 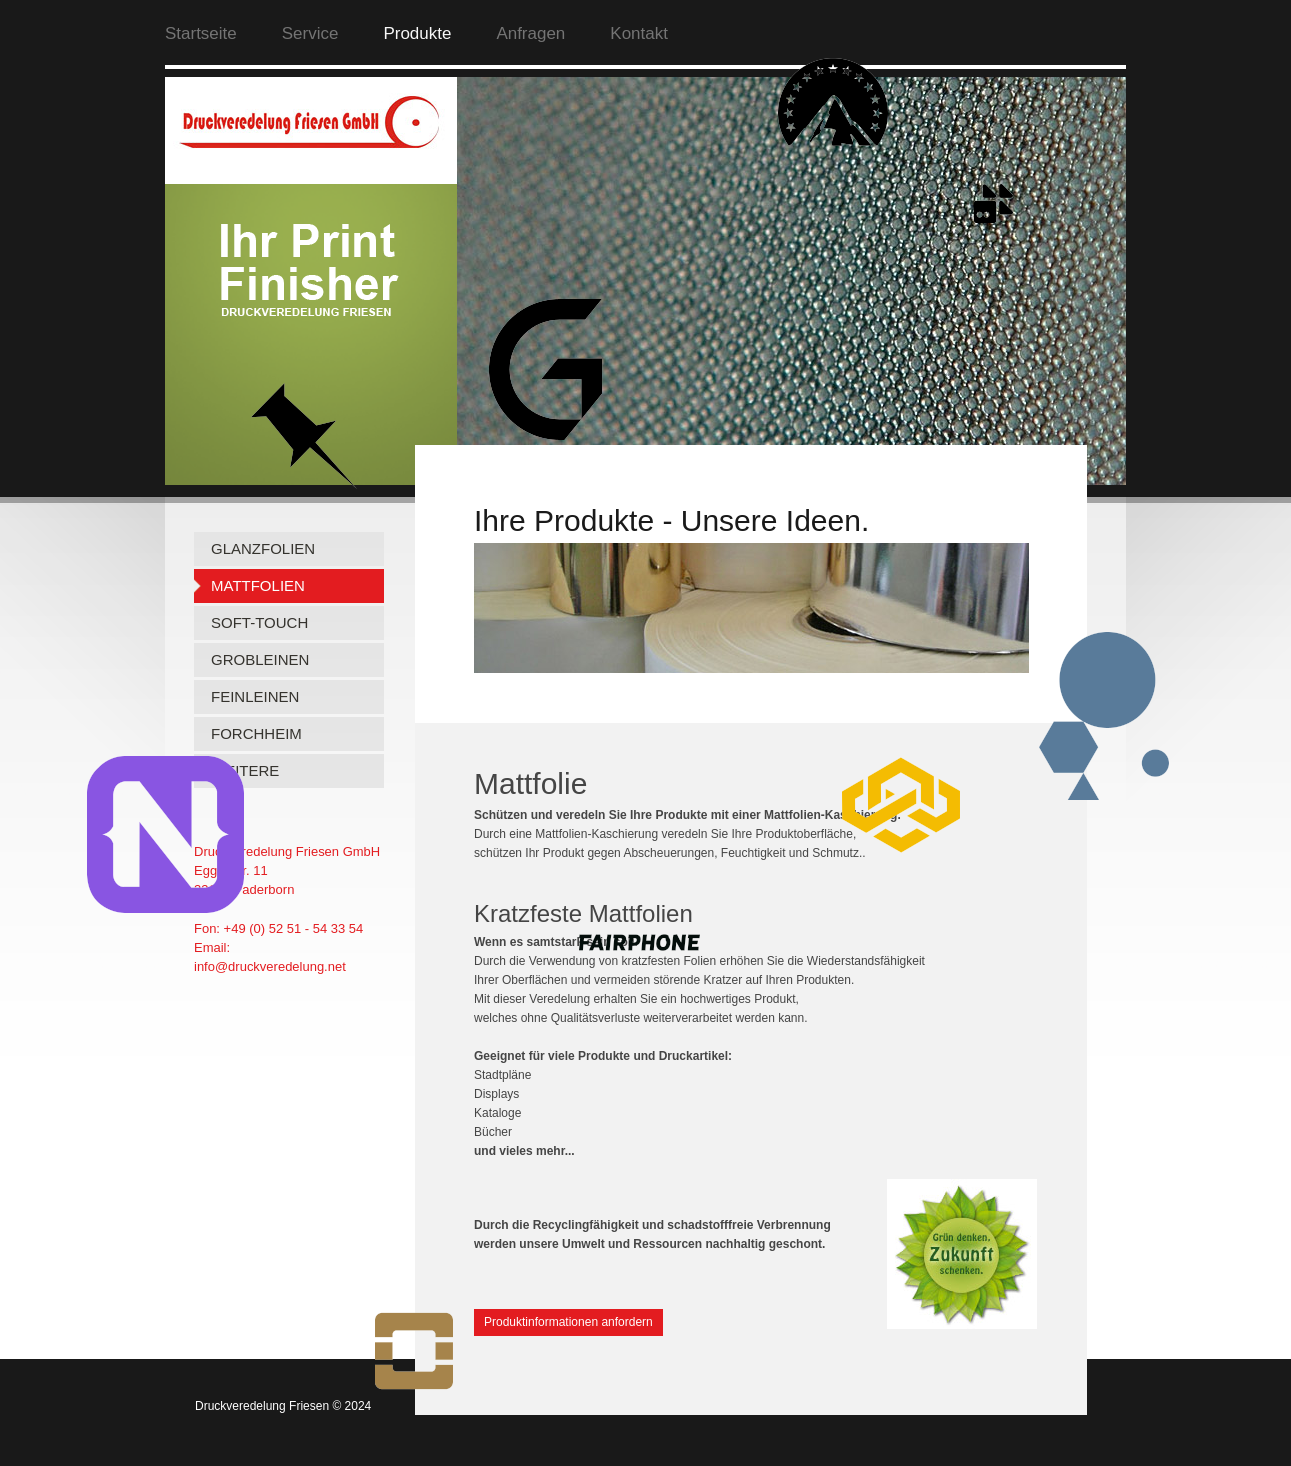 What do you see at coordinates (304, 436) in the screenshot?
I see `visit pinboard bookmarking service` at bounding box center [304, 436].